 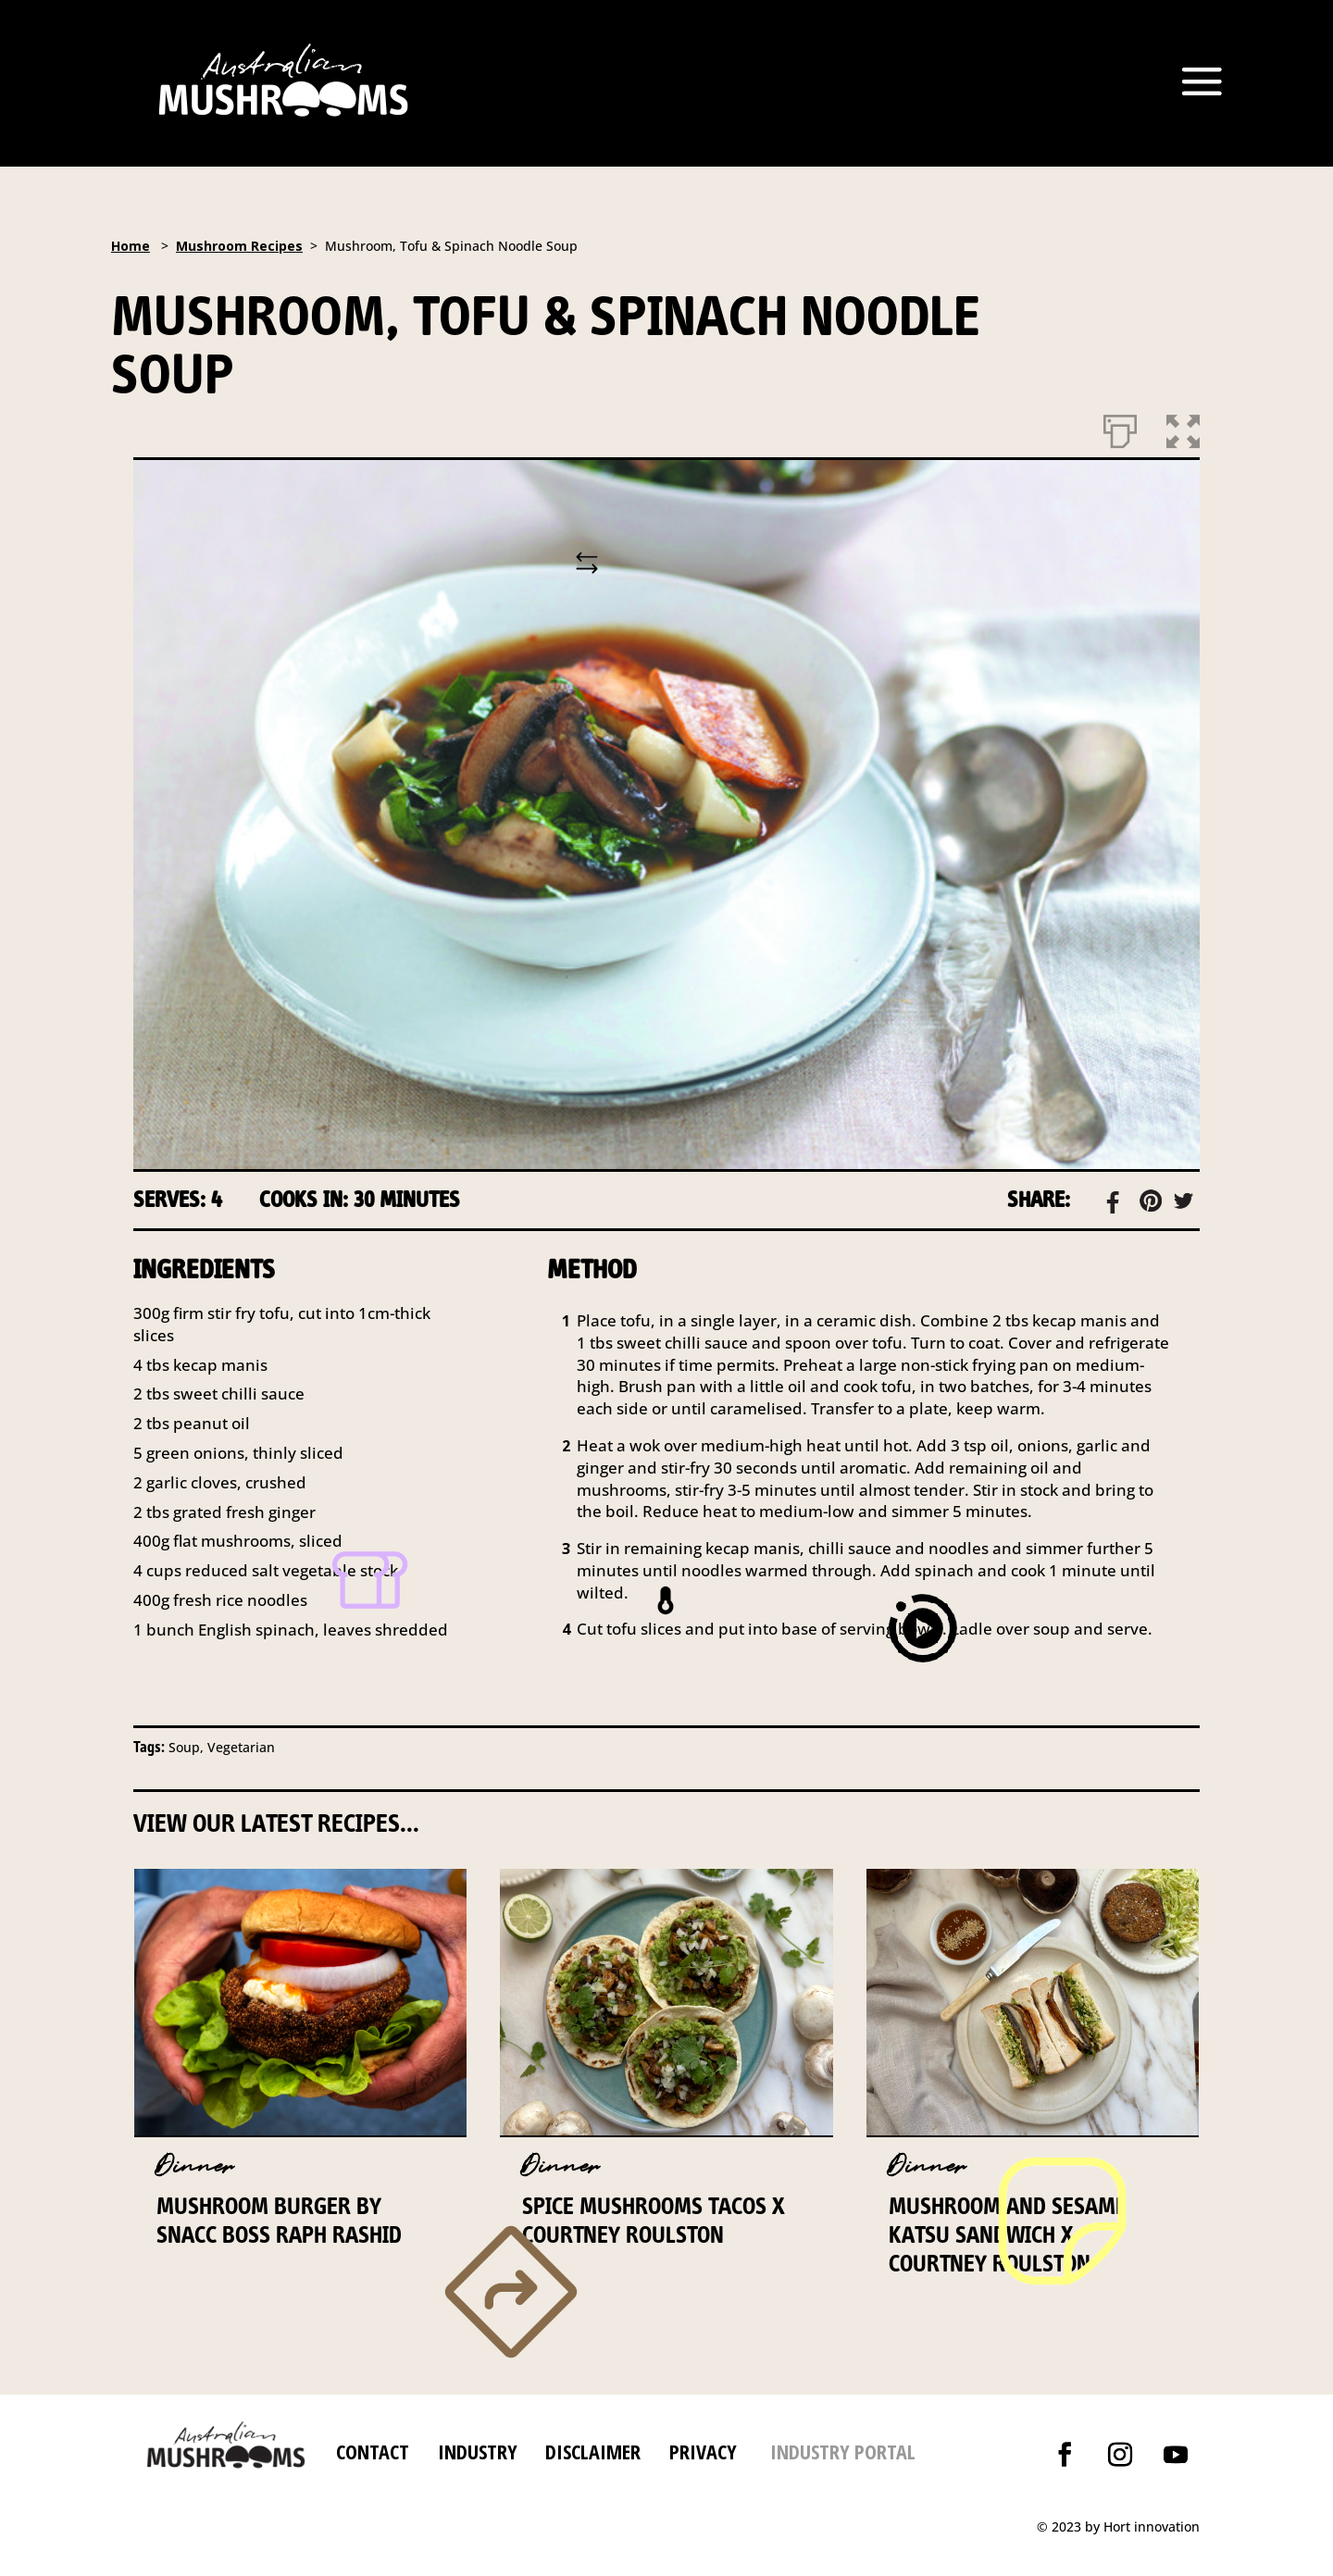 What do you see at coordinates (587, 563) in the screenshot?
I see `swap or exchange items` at bounding box center [587, 563].